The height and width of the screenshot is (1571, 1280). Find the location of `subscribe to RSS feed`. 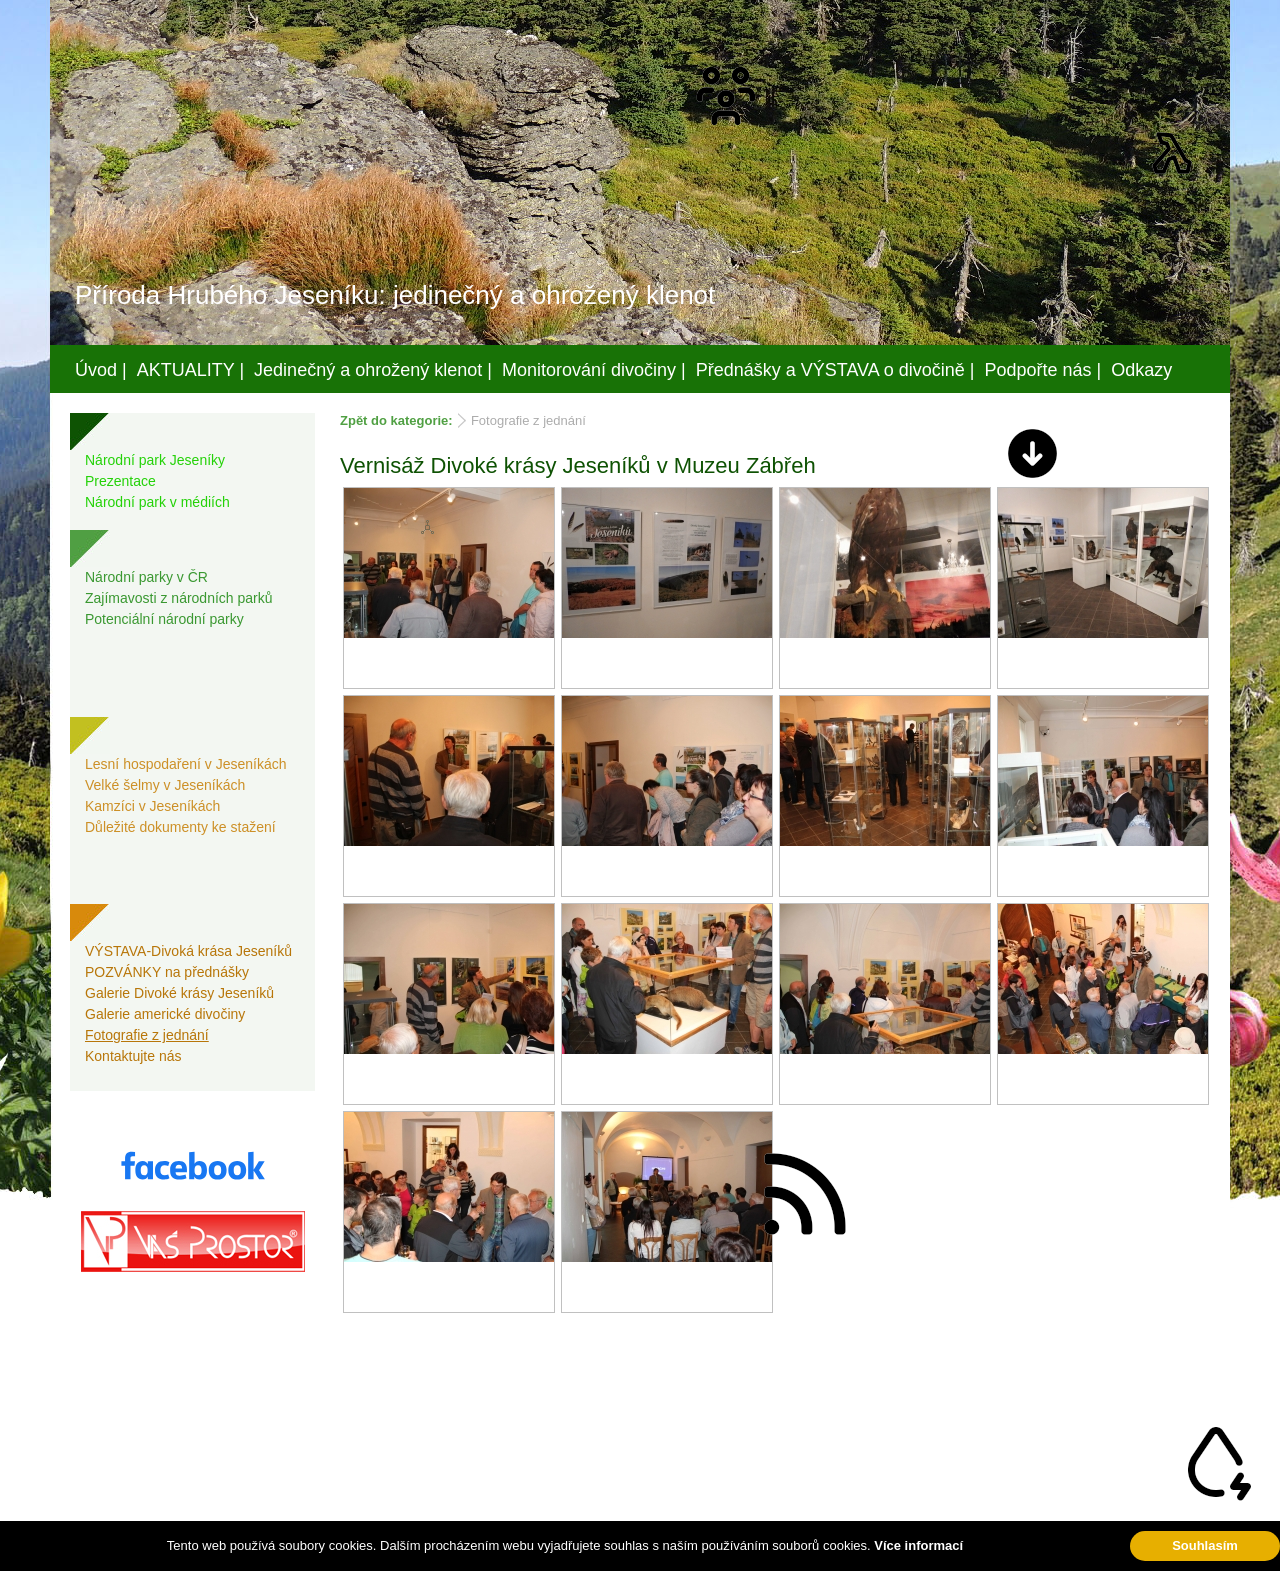

subscribe to RSS feed is located at coordinates (805, 1194).